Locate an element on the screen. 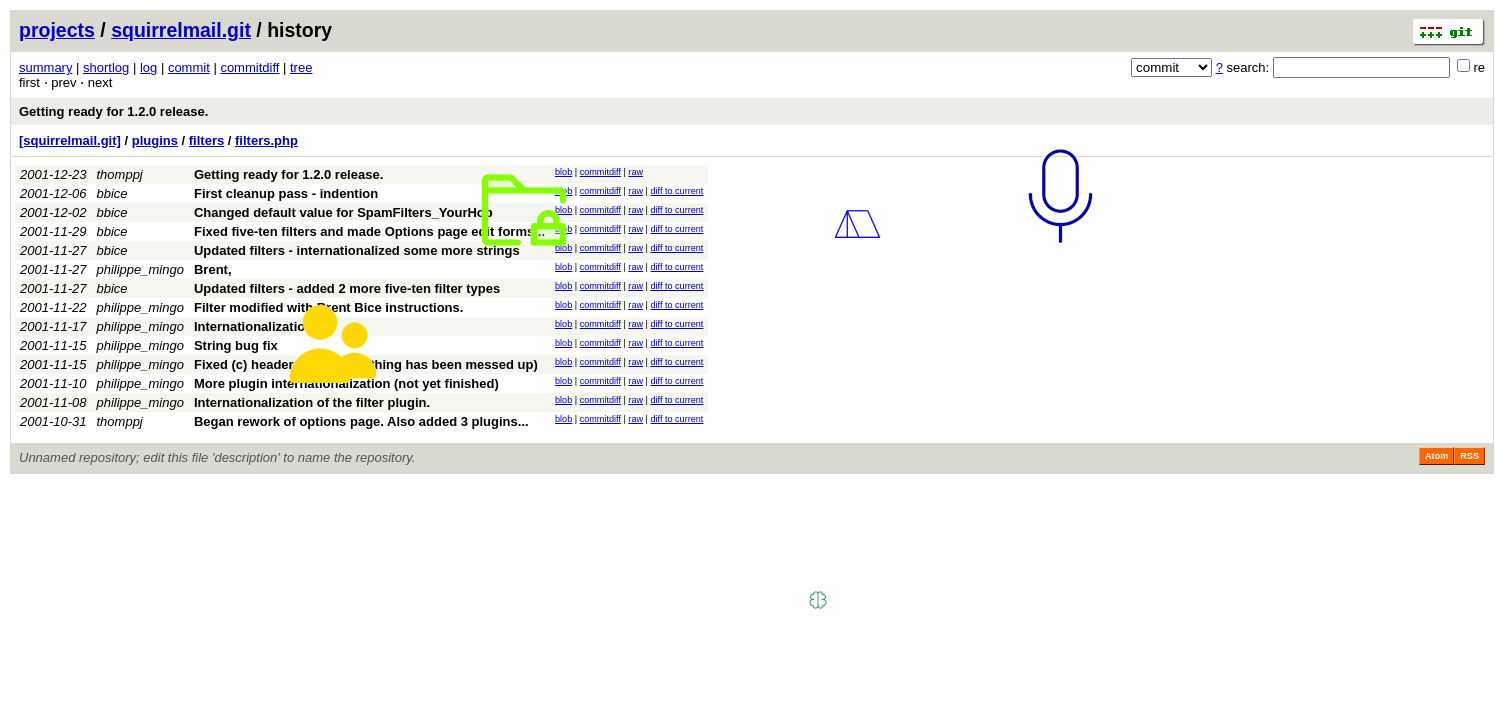 Image resolution: width=1504 pixels, height=720 pixels. indicates AI or system is processing a request is located at coordinates (818, 600).